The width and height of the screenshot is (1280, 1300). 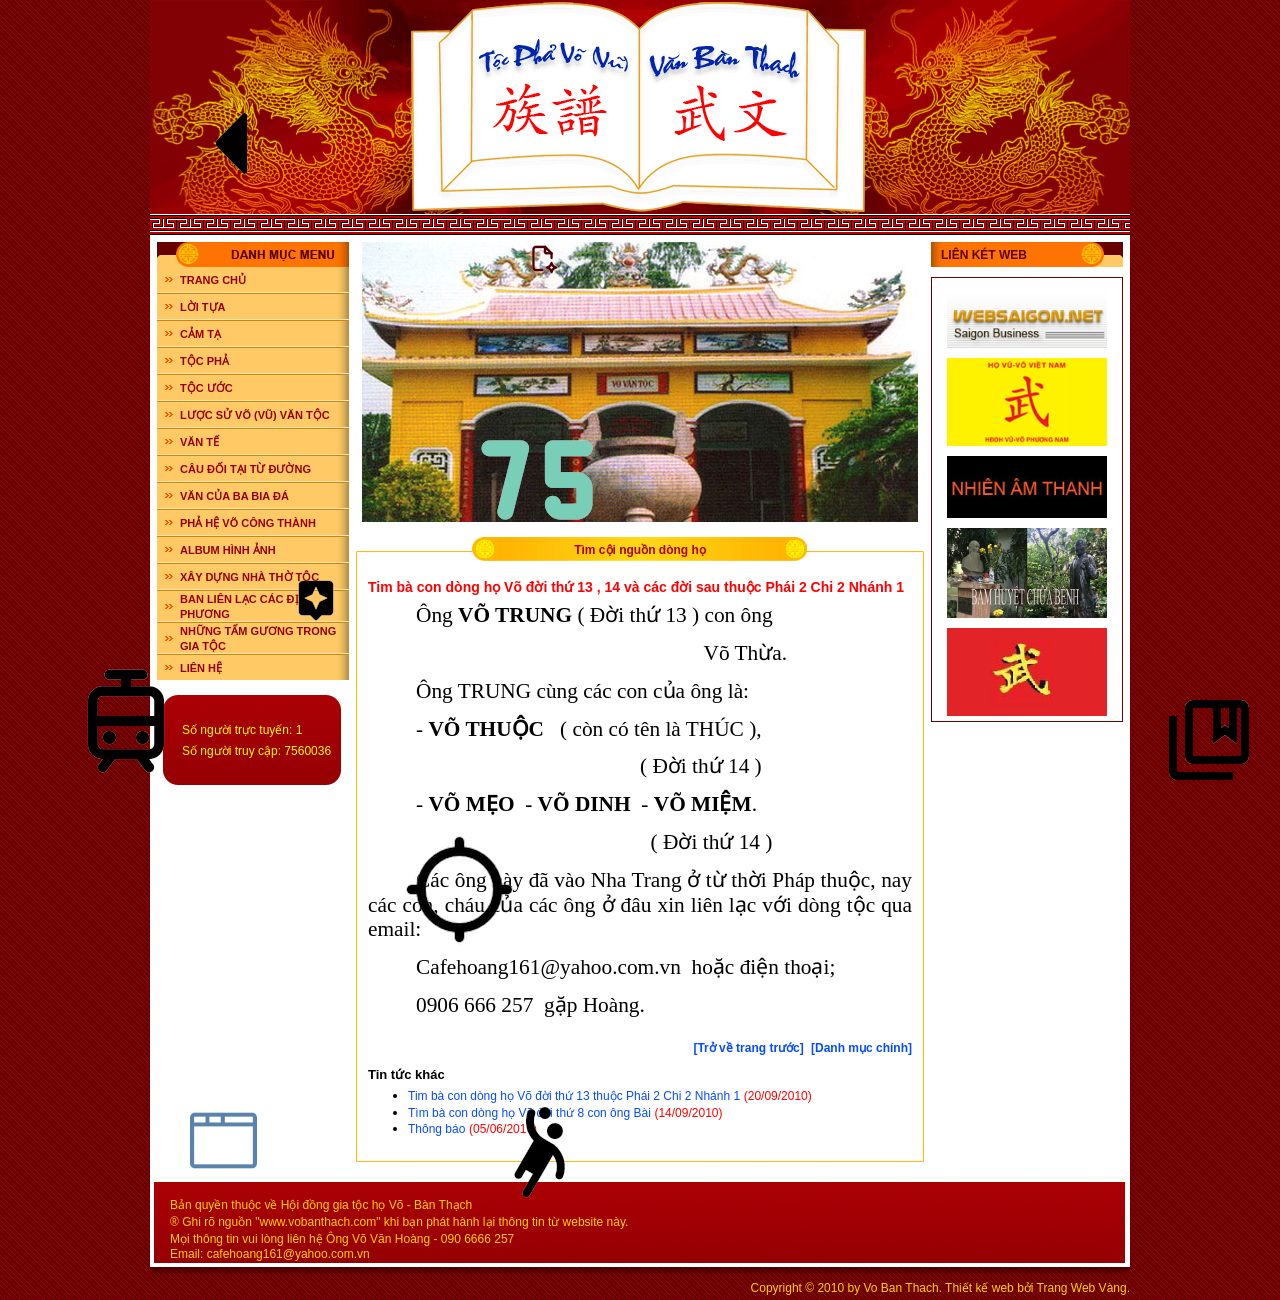 What do you see at coordinates (126, 721) in the screenshot?
I see `view tram or light rail transit options` at bounding box center [126, 721].